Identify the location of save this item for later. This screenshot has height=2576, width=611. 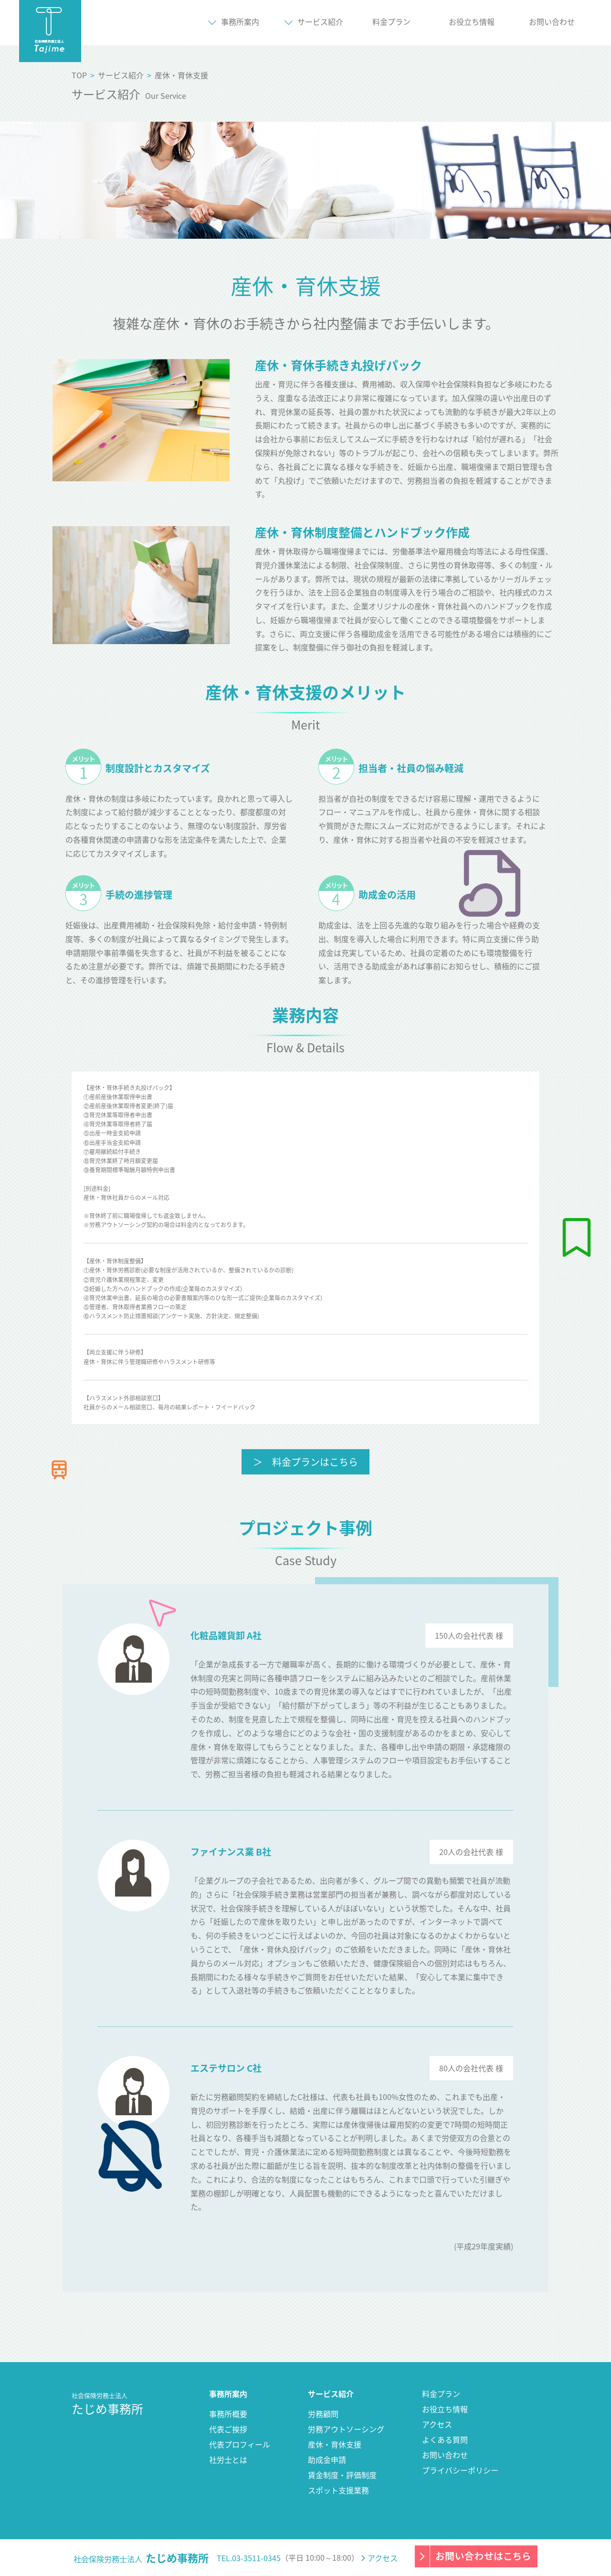
(577, 1237).